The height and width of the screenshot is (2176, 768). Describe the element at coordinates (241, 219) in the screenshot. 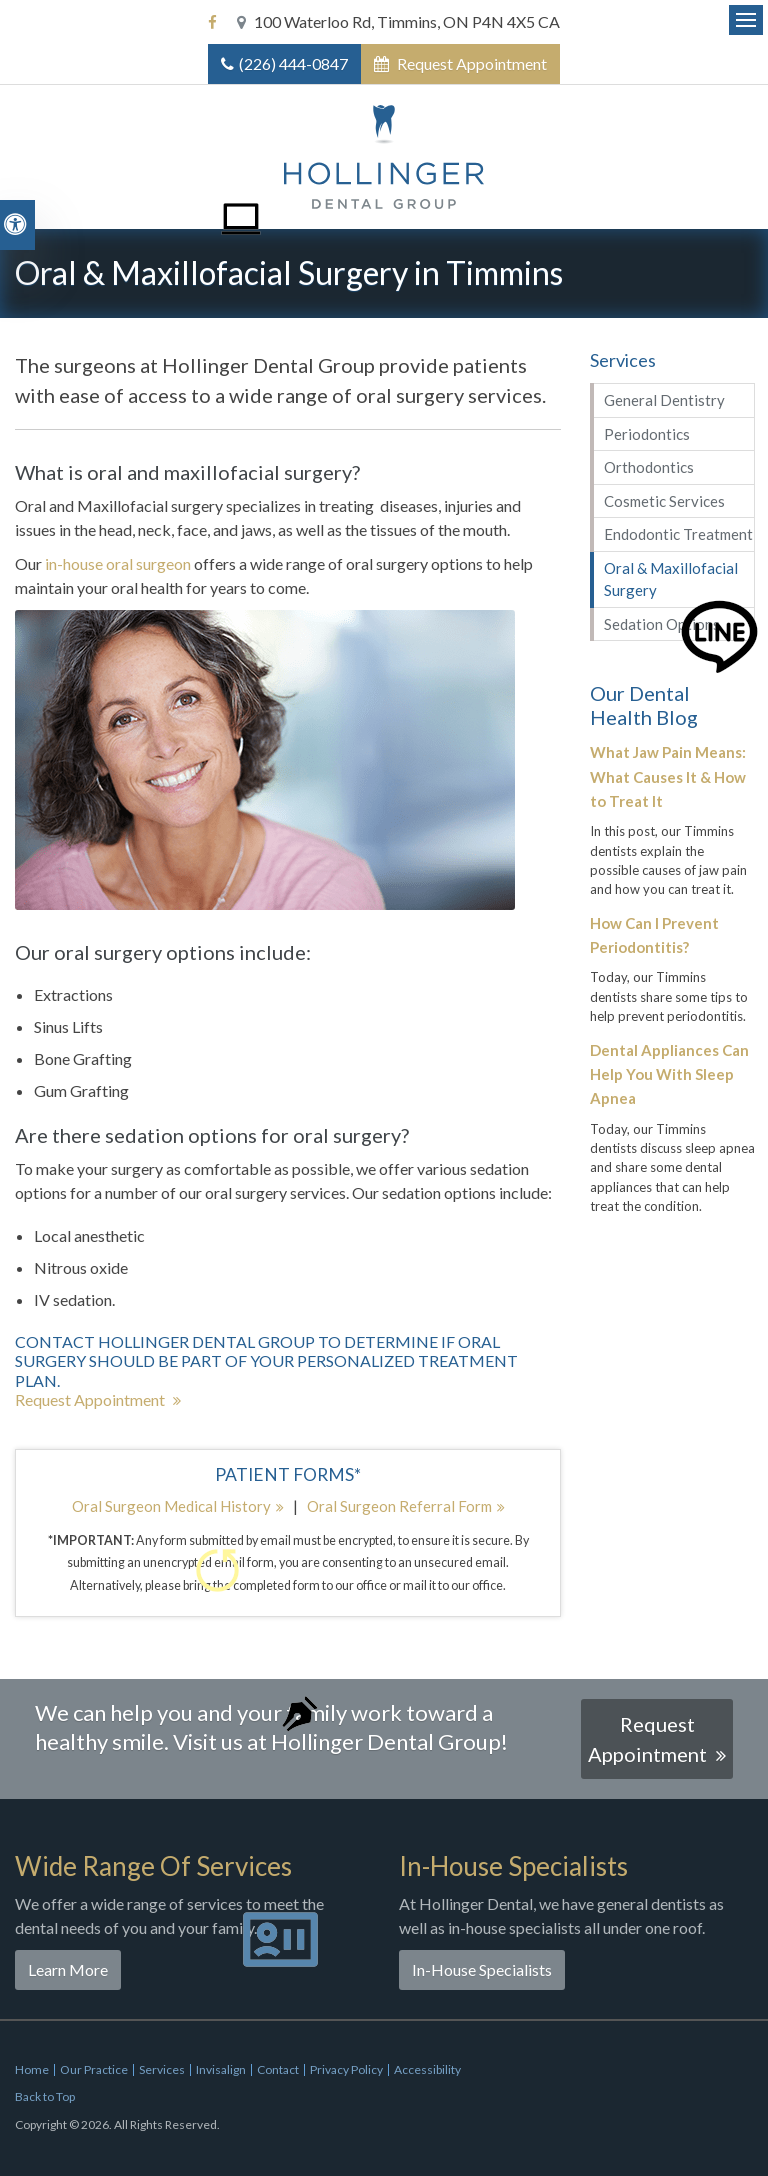

I see `view on macbook or laptop device` at that location.